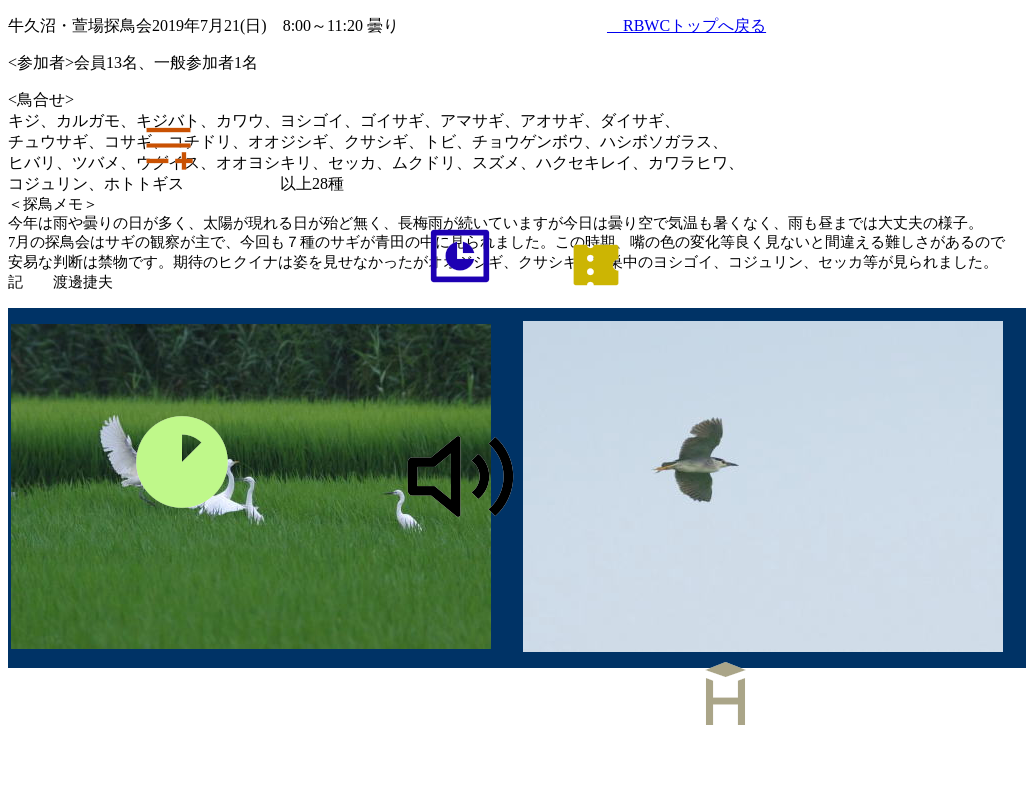  I want to click on view available coupons or discounts, so click(596, 265).